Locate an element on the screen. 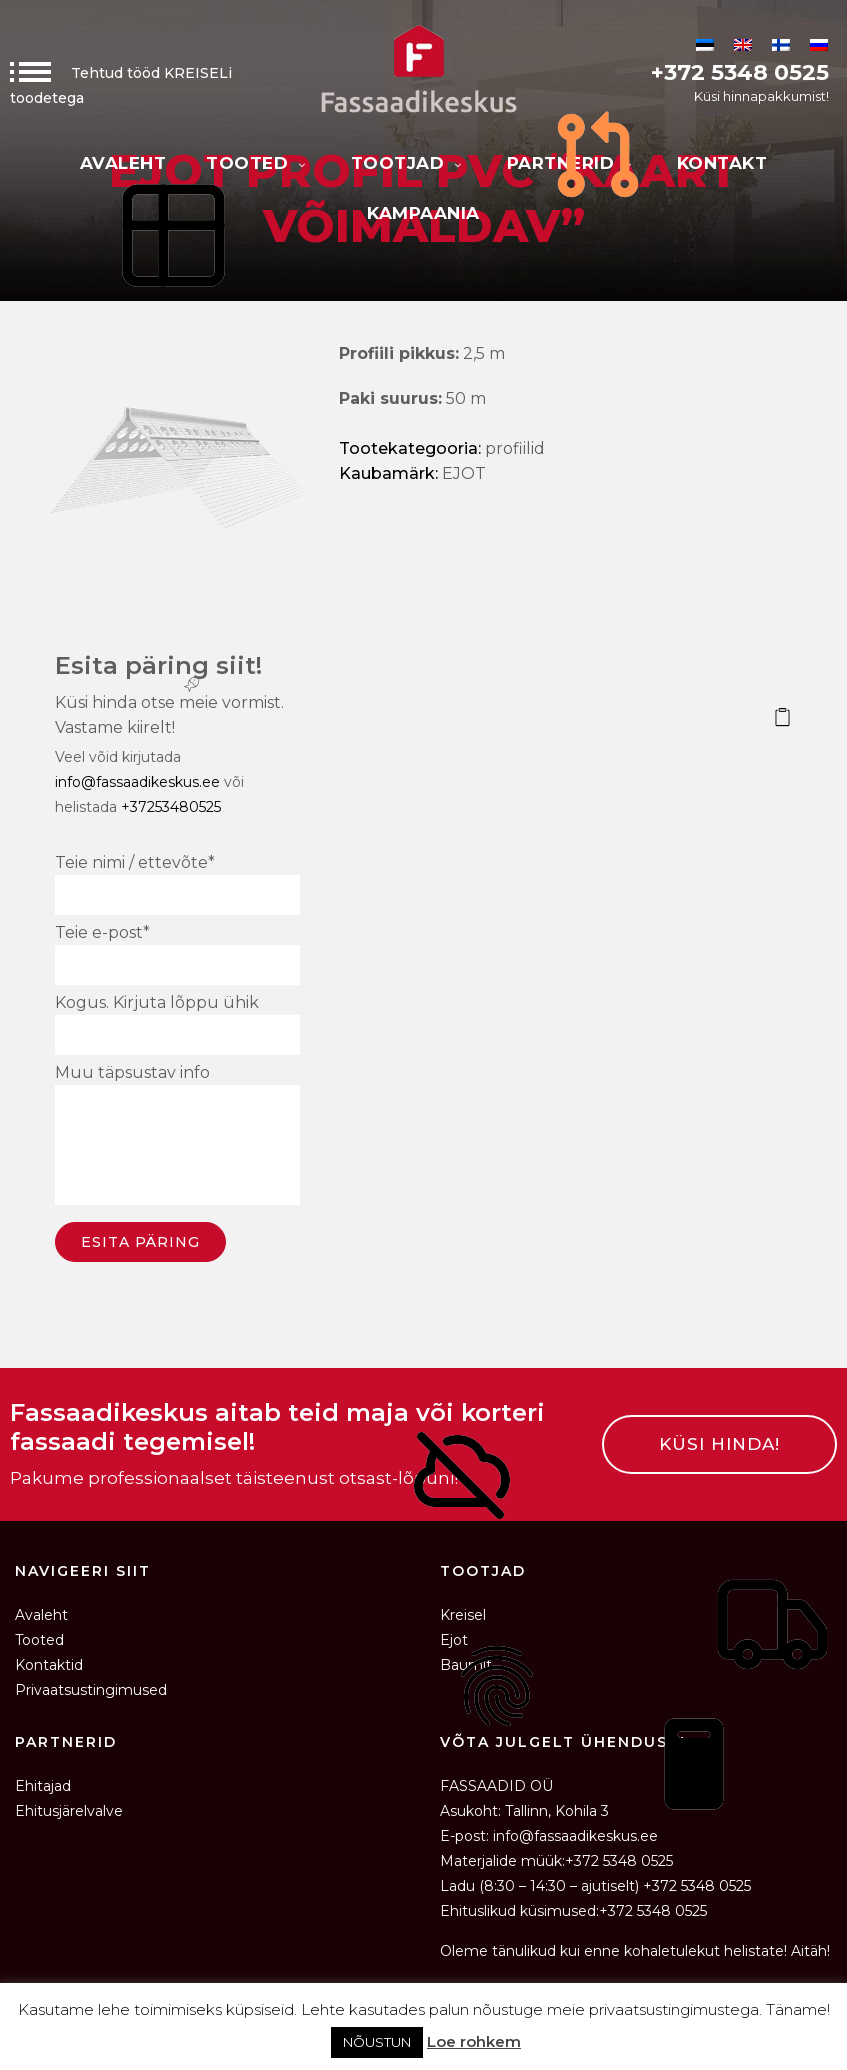  paste copied content from clipboard is located at coordinates (782, 717).